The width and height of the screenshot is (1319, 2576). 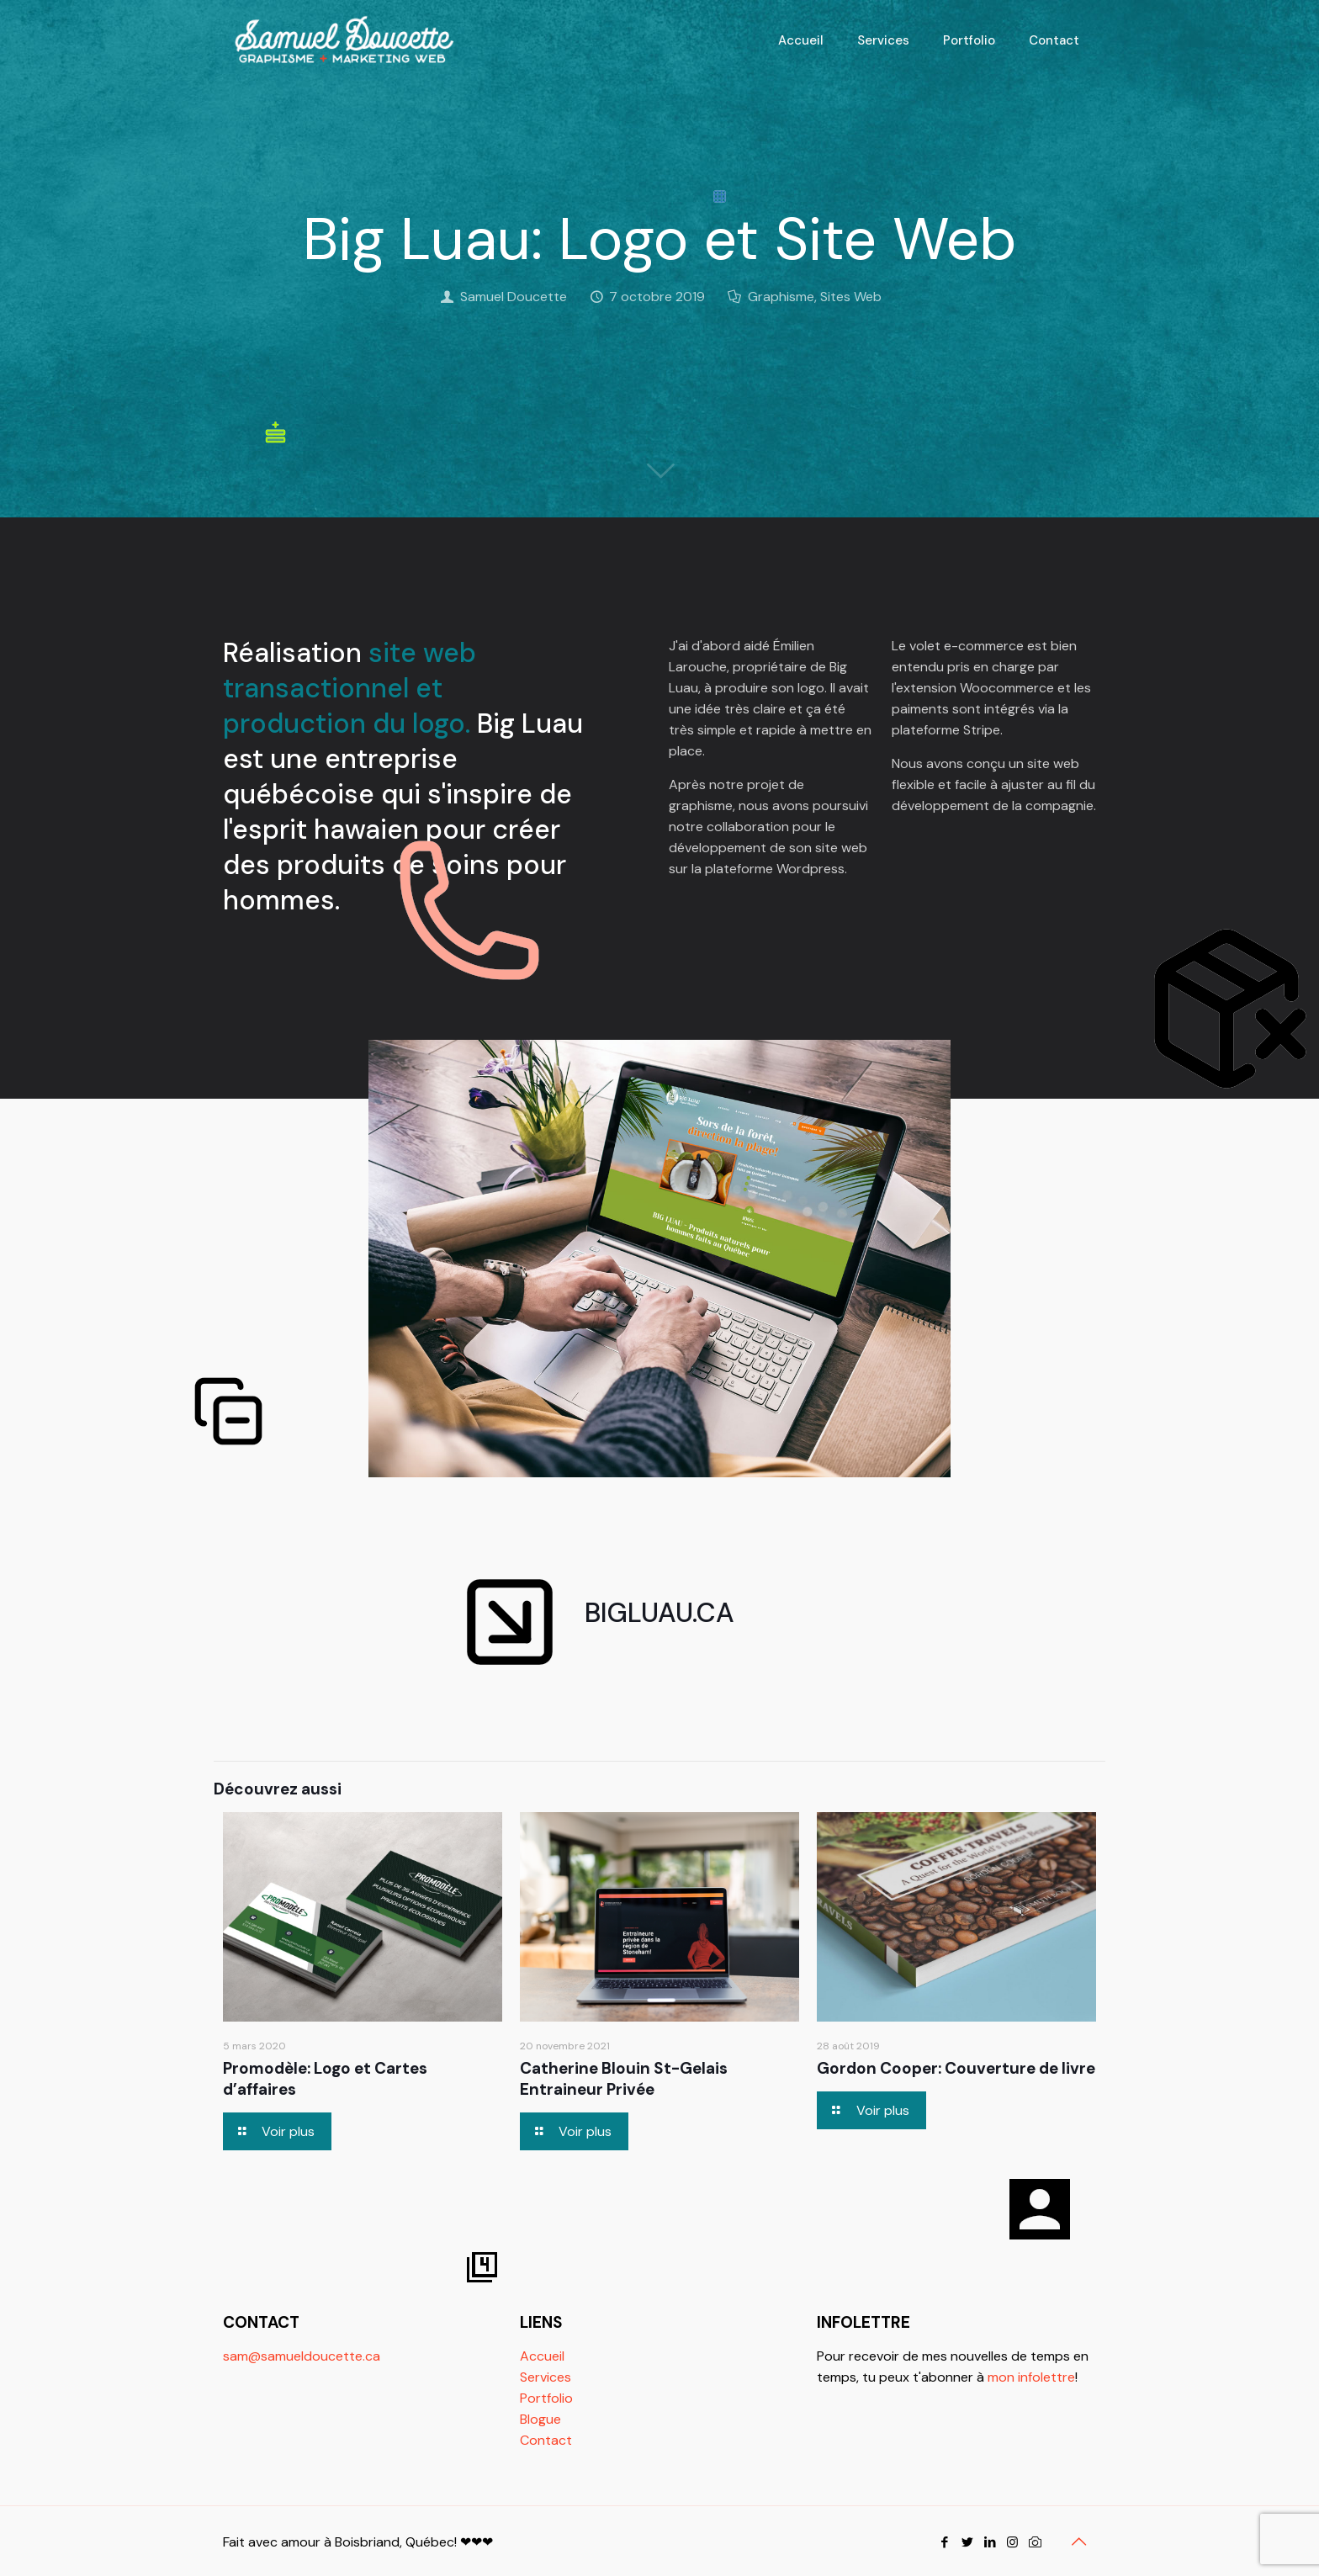 What do you see at coordinates (1226, 1009) in the screenshot?
I see `cancel or remove a package from order` at bounding box center [1226, 1009].